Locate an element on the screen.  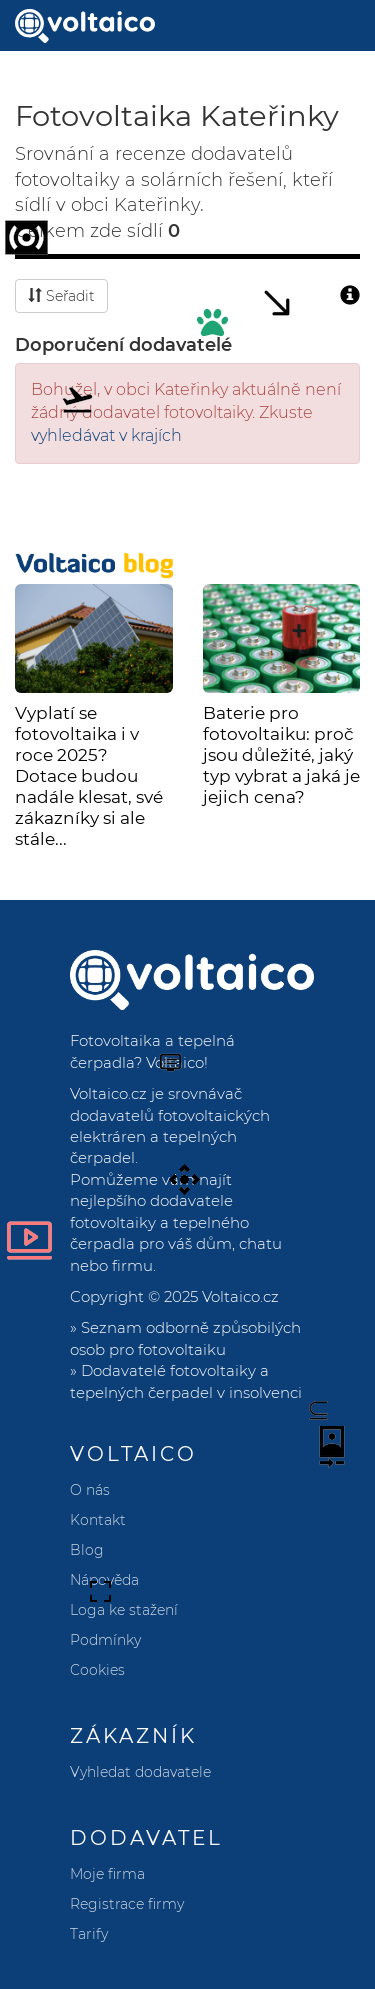
play or watch a video is located at coordinates (29, 1240).